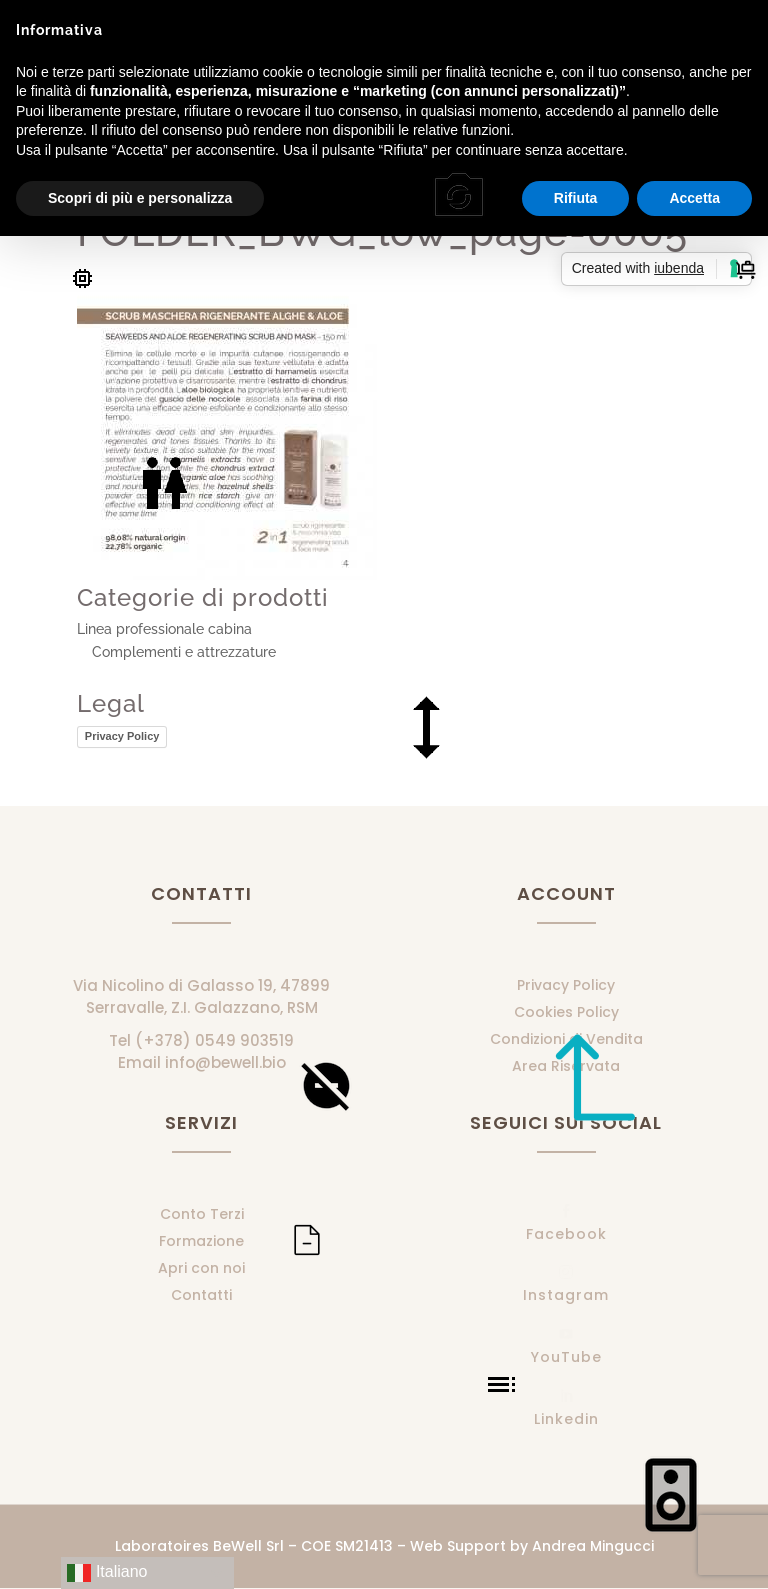 The height and width of the screenshot is (1589, 768). What do you see at coordinates (671, 1495) in the screenshot?
I see `adjust speaker or audio output settings` at bounding box center [671, 1495].